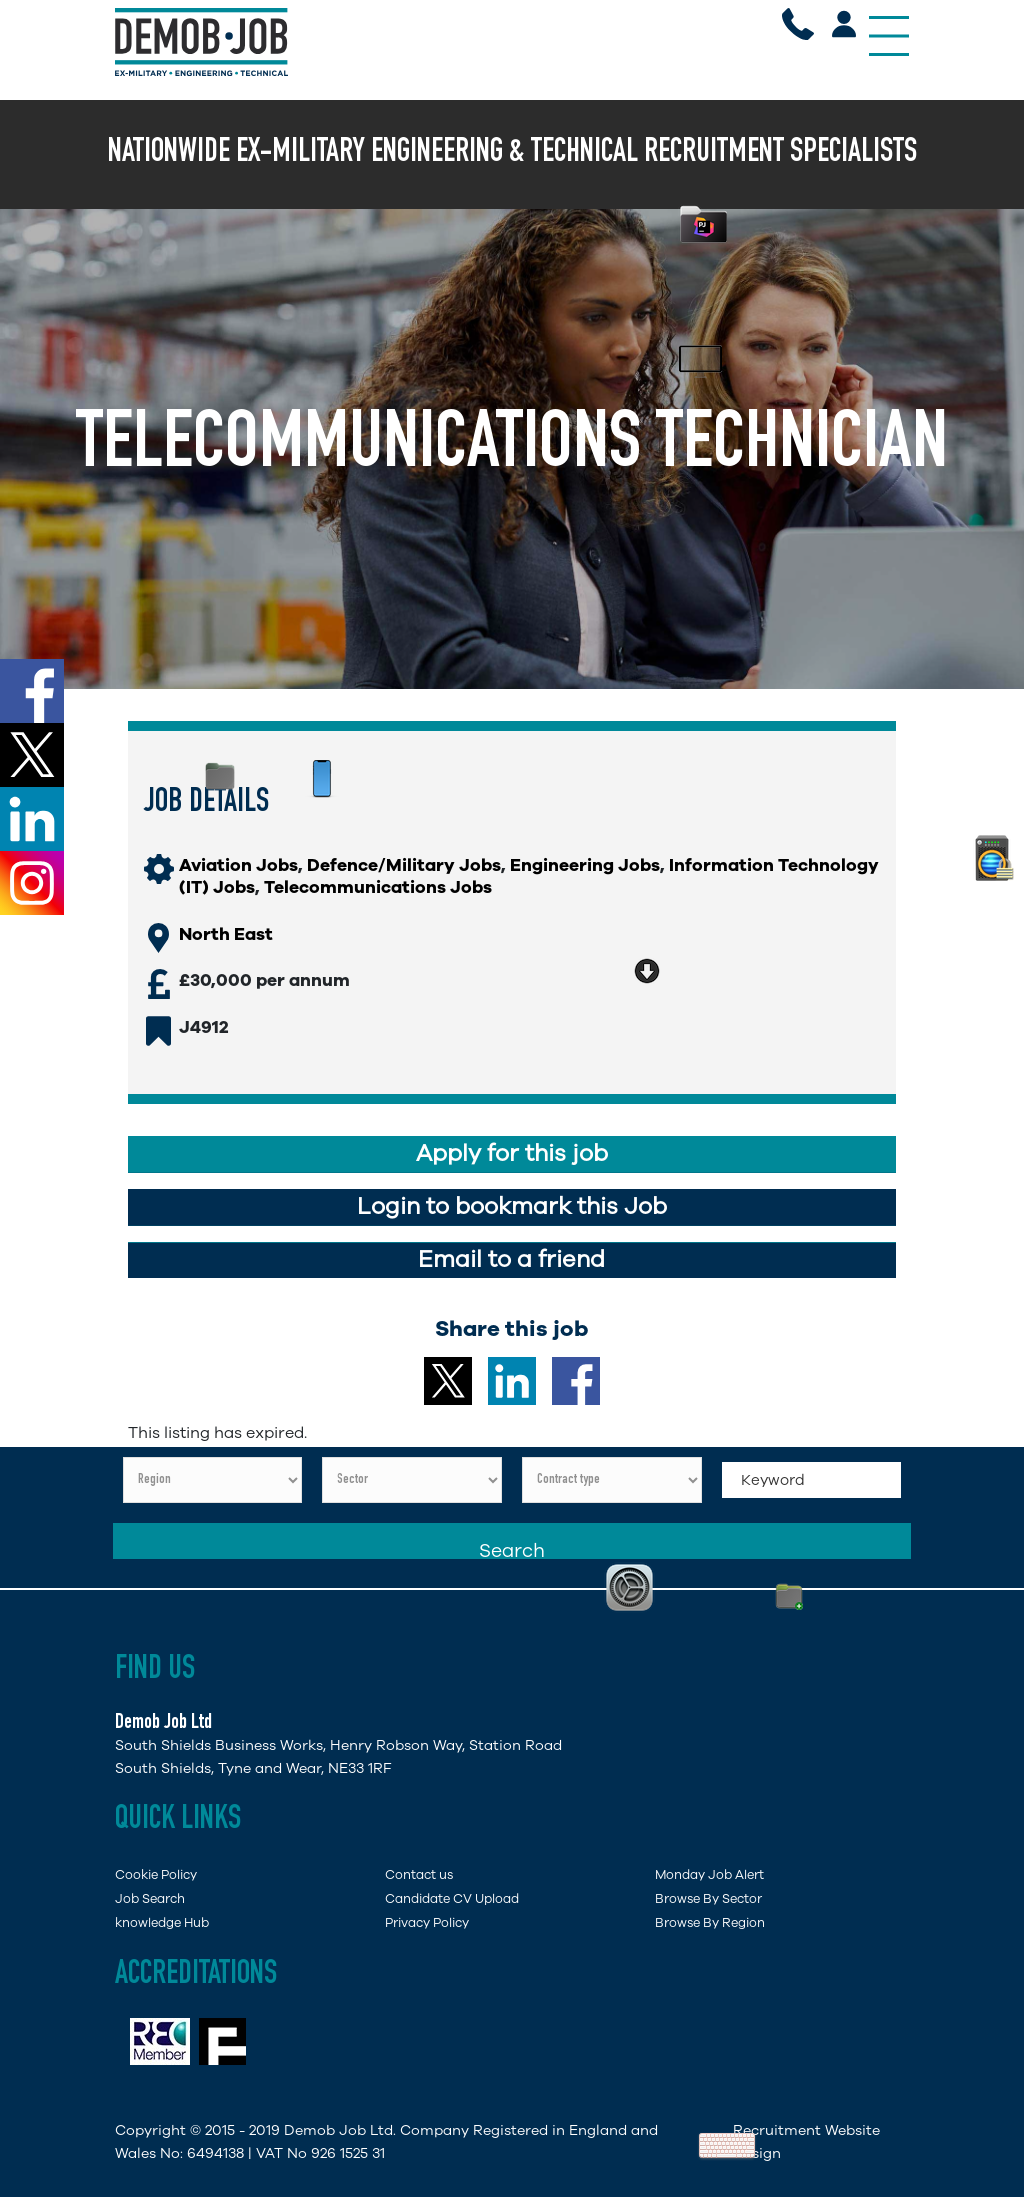 Image resolution: width=1024 pixels, height=2197 pixels. I want to click on bluetooth keyboard connected, so click(727, 2146).